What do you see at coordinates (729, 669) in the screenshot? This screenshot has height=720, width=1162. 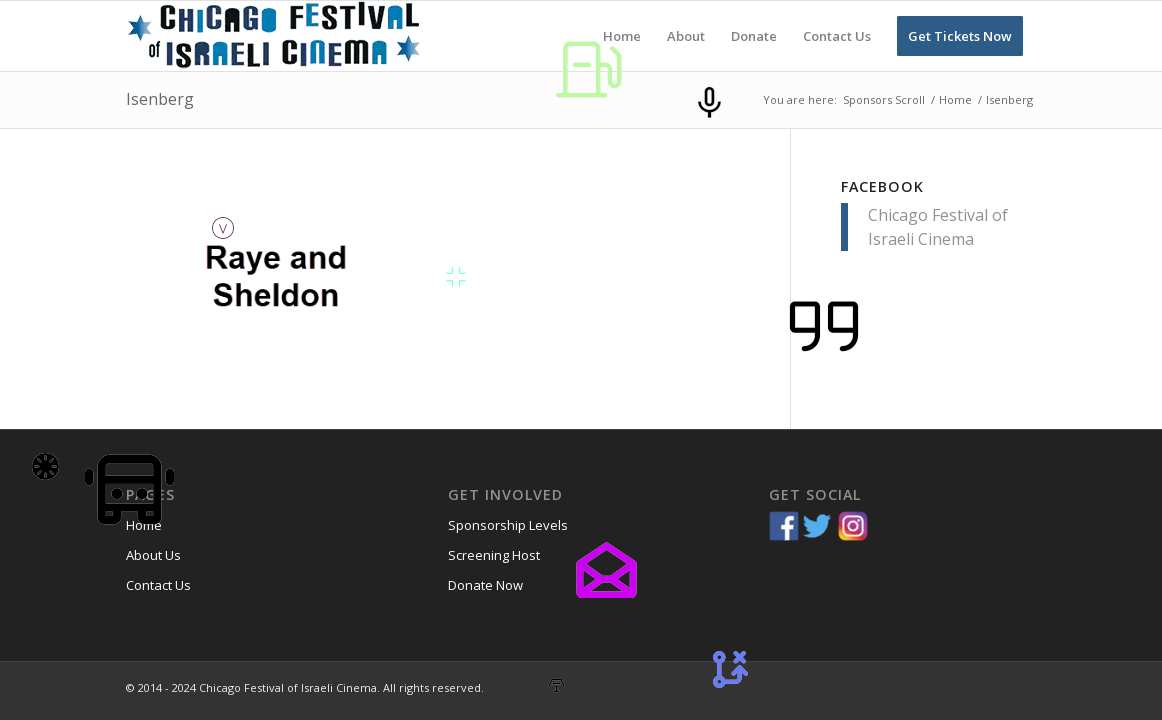 I see `delete a git branch` at bounding box center [729, 669].